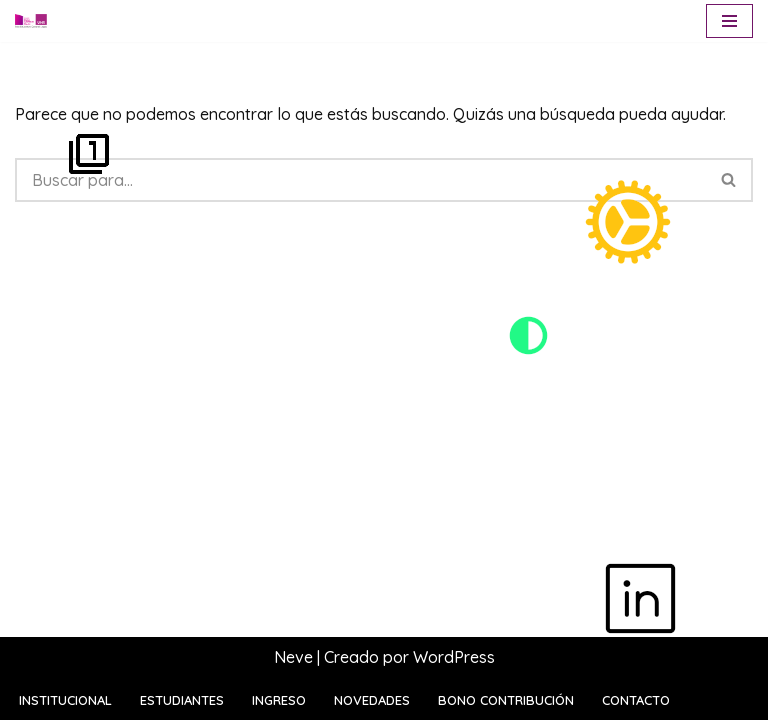  Describe the element at coordinates (528, 335) in the screenshot. I see `toggle between light and dark mode` at that location.